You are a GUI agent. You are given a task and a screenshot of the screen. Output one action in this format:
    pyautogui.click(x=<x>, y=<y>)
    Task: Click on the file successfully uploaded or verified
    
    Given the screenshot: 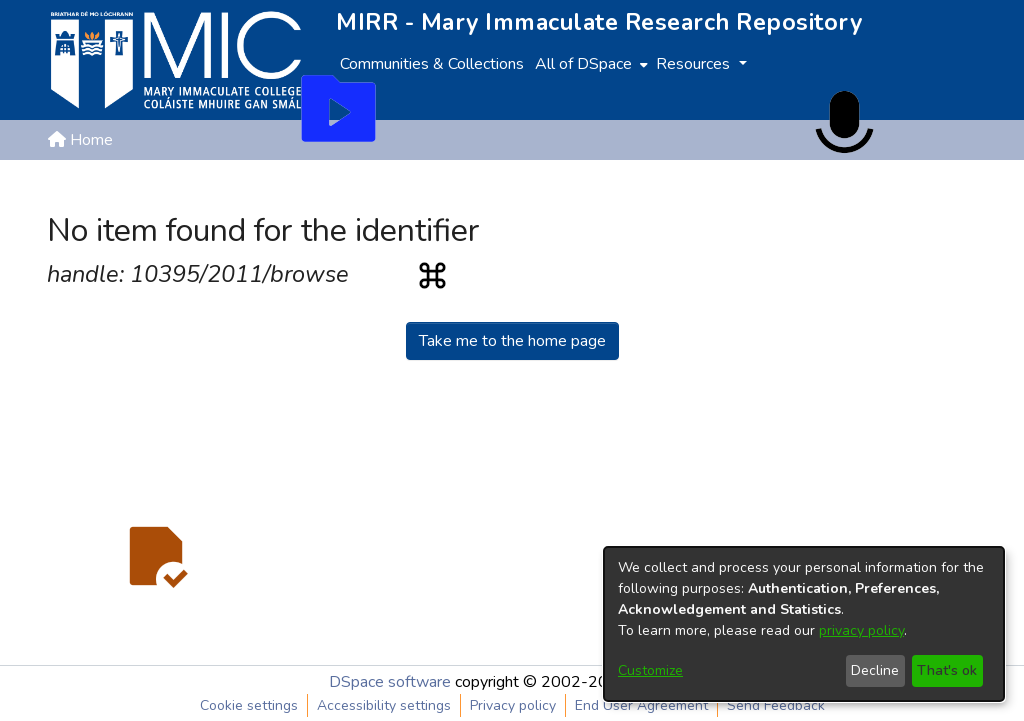 What is the action you would take?
    pyautogui.click(x=156, y=556)
    